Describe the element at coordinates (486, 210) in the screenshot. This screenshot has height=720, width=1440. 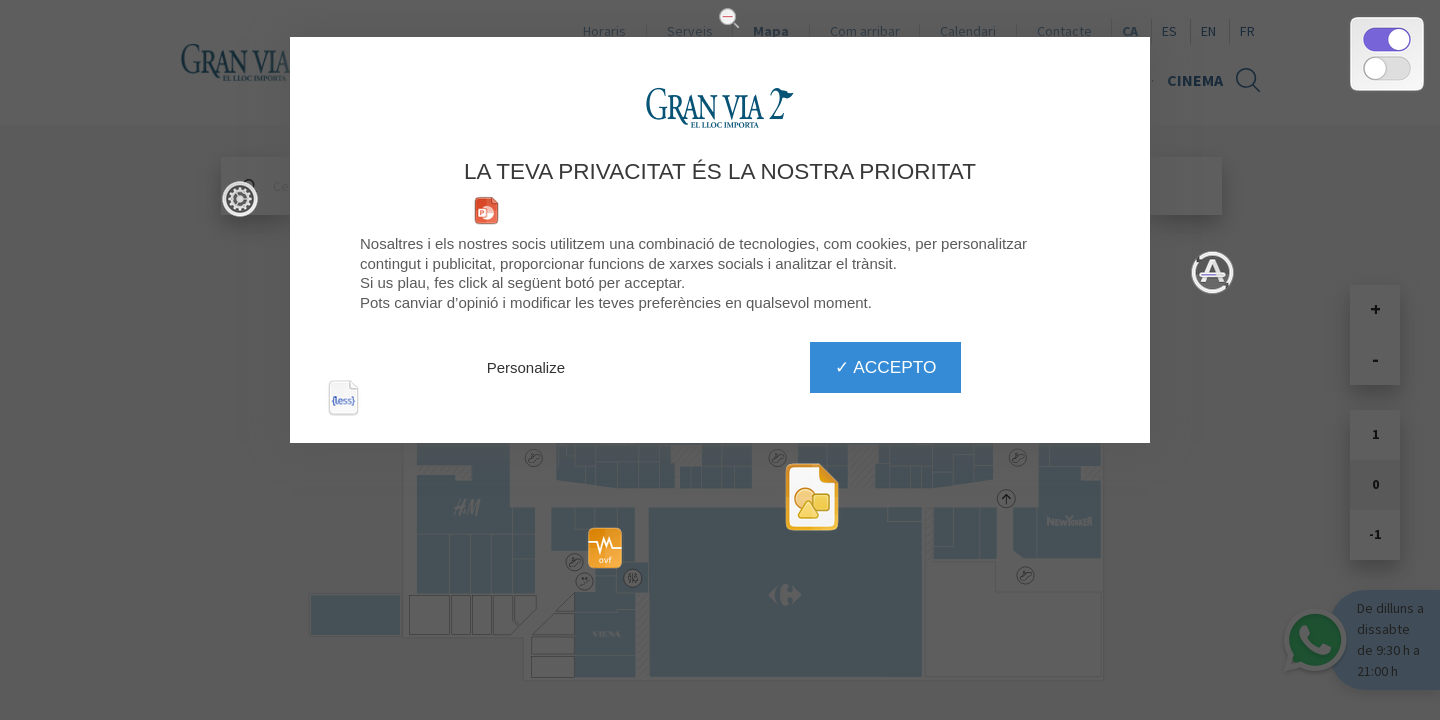
I see `a microsoft powerpoint file` at that location.